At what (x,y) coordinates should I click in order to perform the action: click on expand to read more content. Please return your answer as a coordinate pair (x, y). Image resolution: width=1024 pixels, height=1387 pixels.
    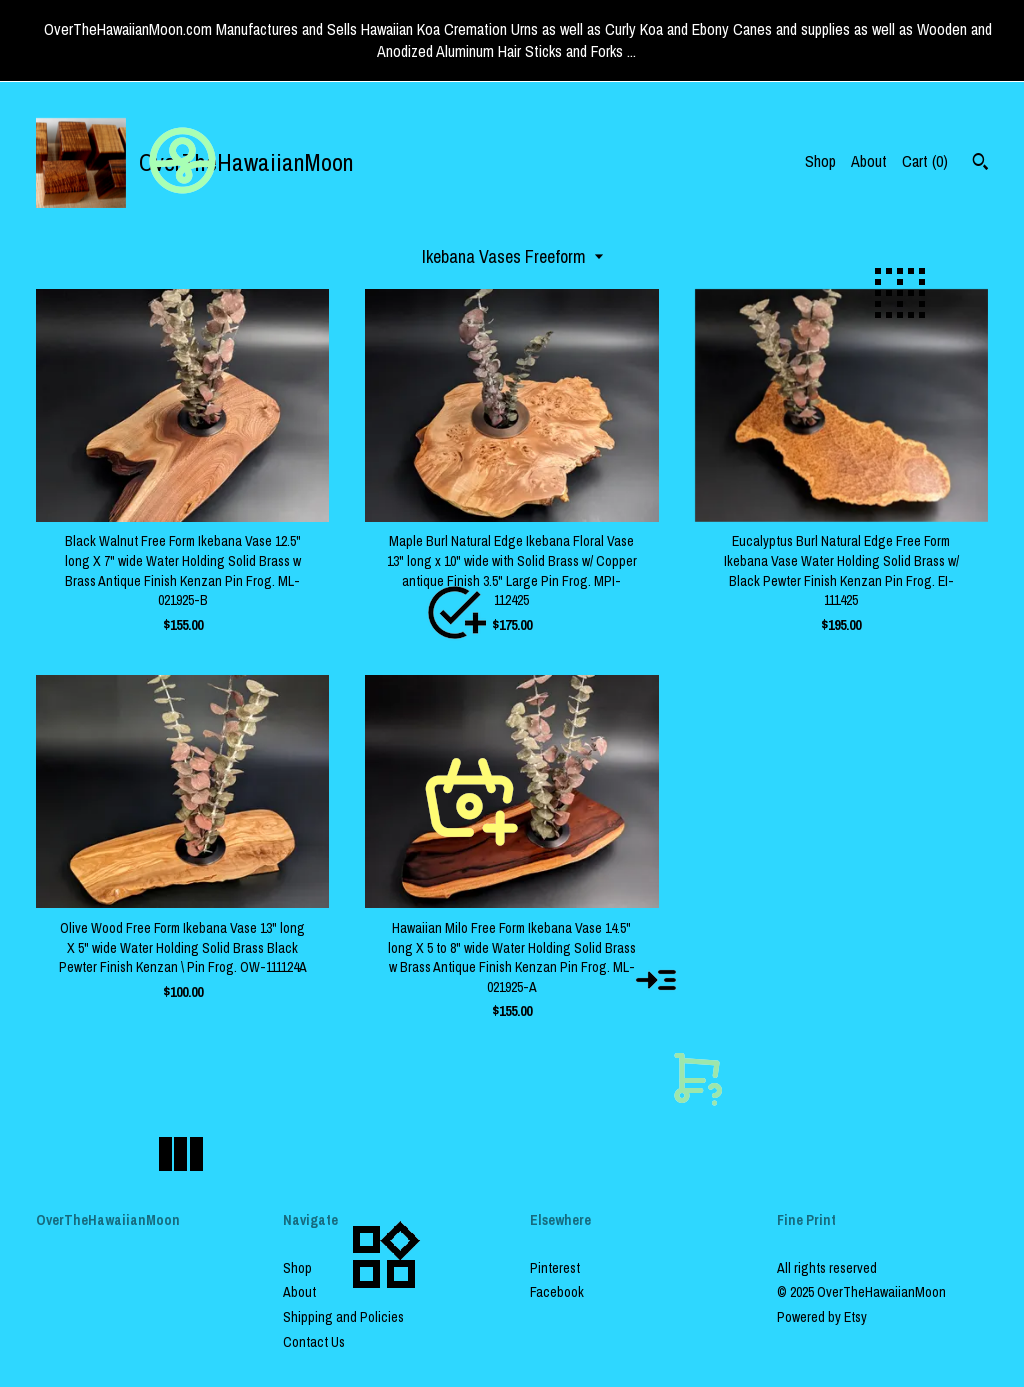
    Looking at the image, I should click on (656, 980).